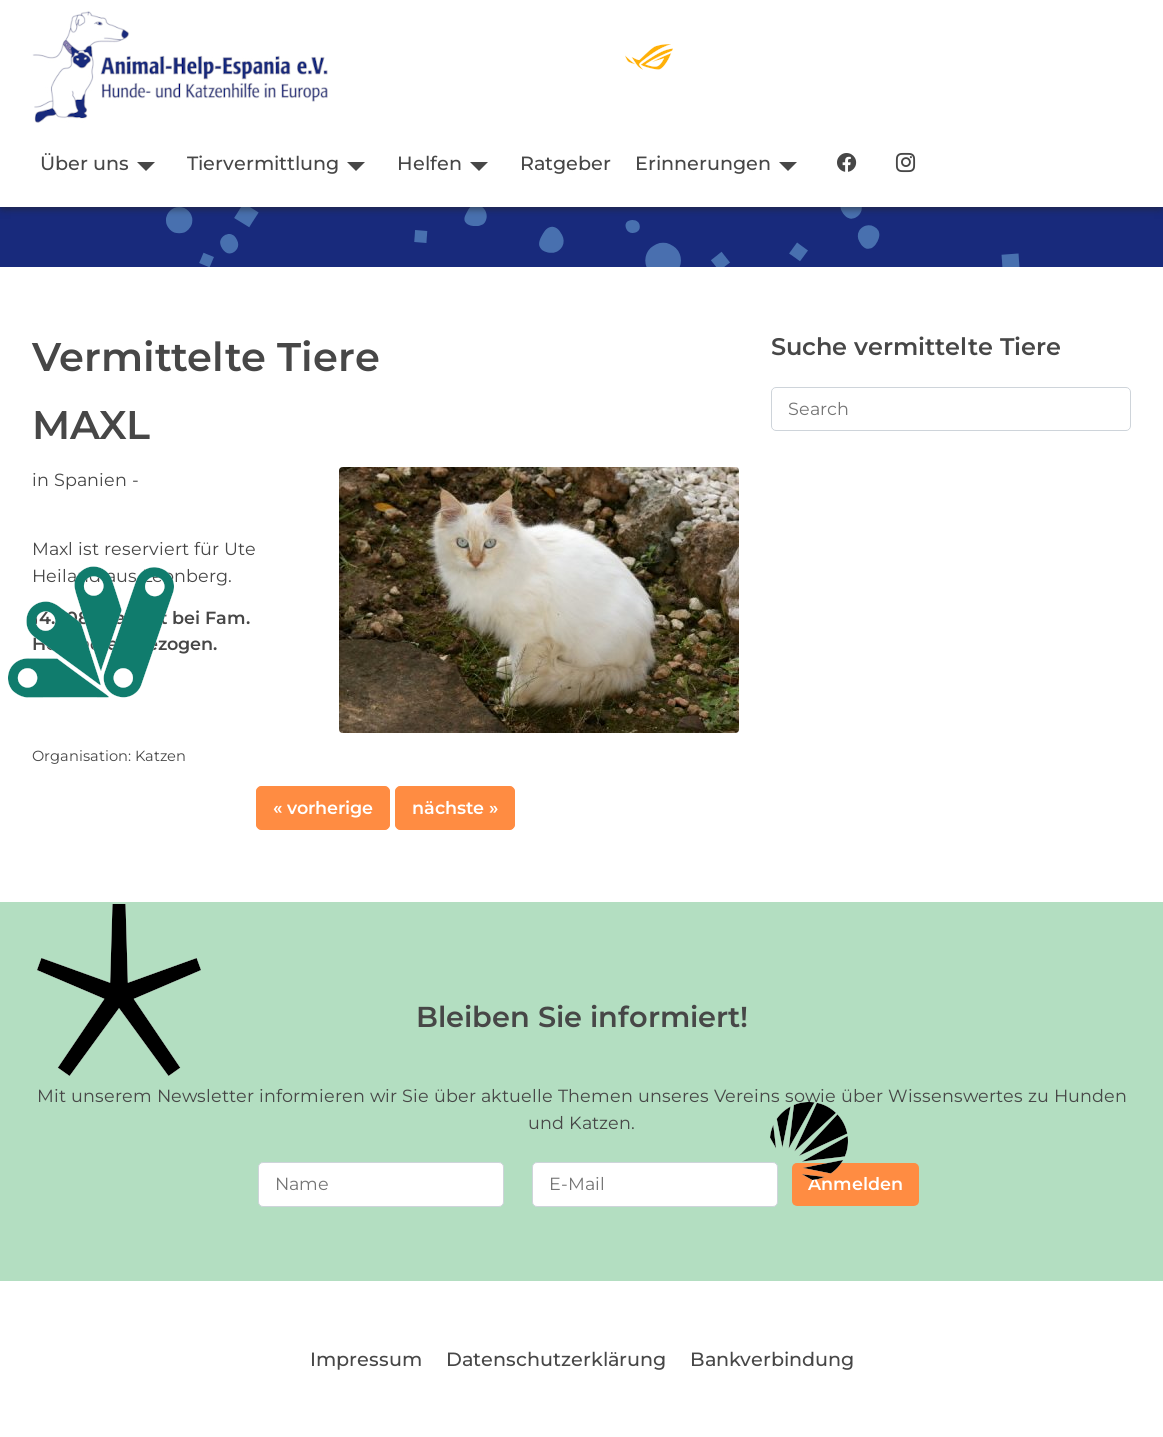  What do you see at coordinates (649, 57) in the screenshot?
I see `republic of gamers (ROG) brand logo` at bounding box center [649, 57].